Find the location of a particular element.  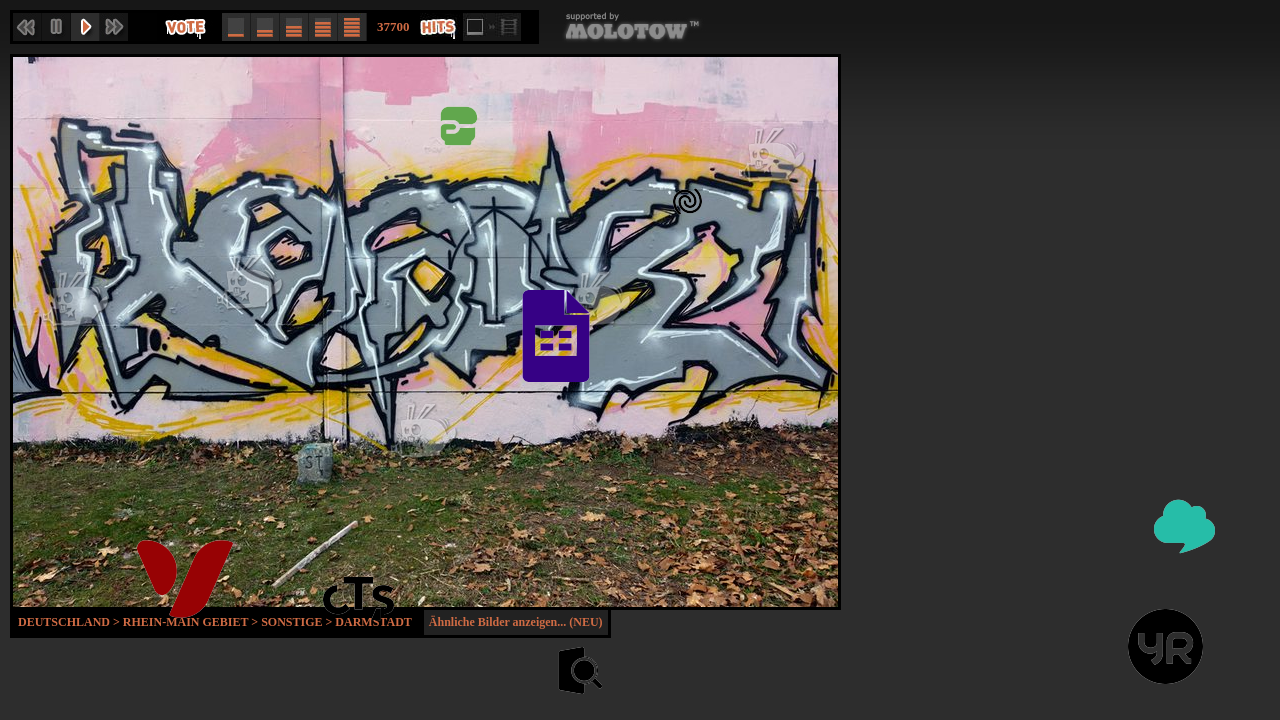

access boxing or combat sports content is located at coordinates (458, 126).